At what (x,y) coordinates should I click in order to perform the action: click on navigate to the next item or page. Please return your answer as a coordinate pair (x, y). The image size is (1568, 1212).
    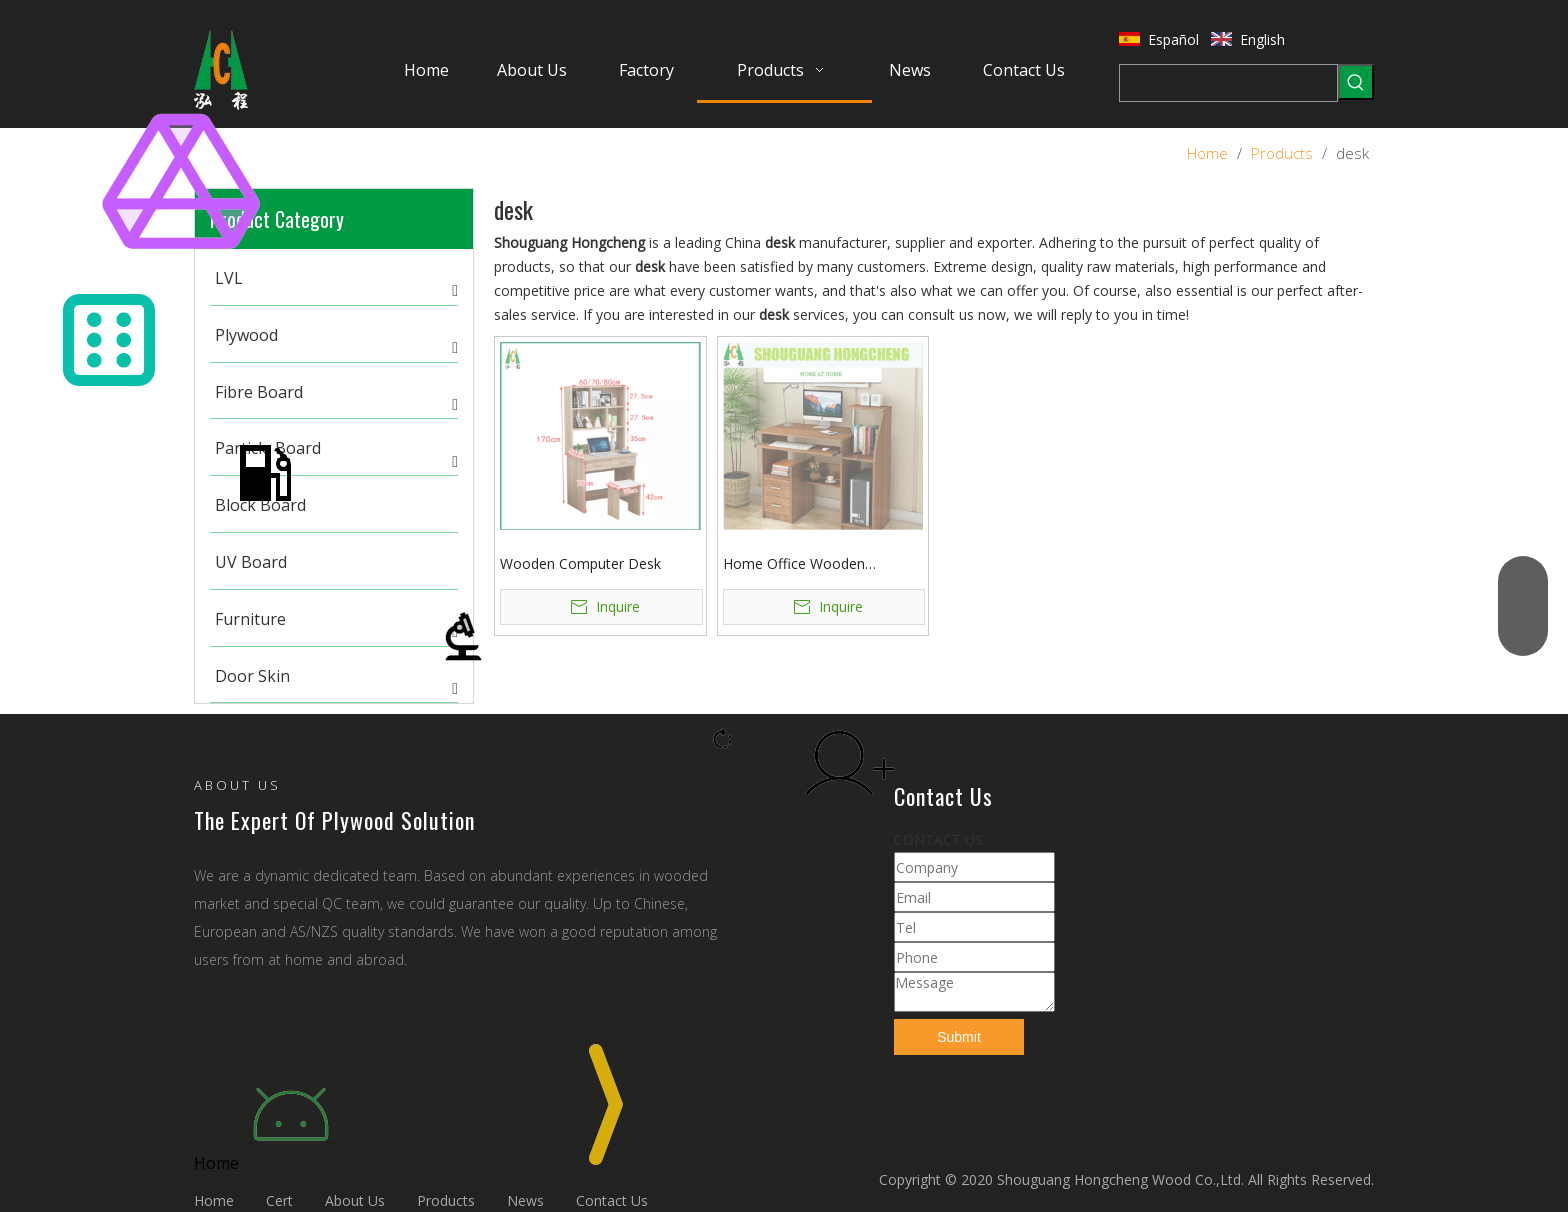
    Looking at the image, I should click on (602, 1104).